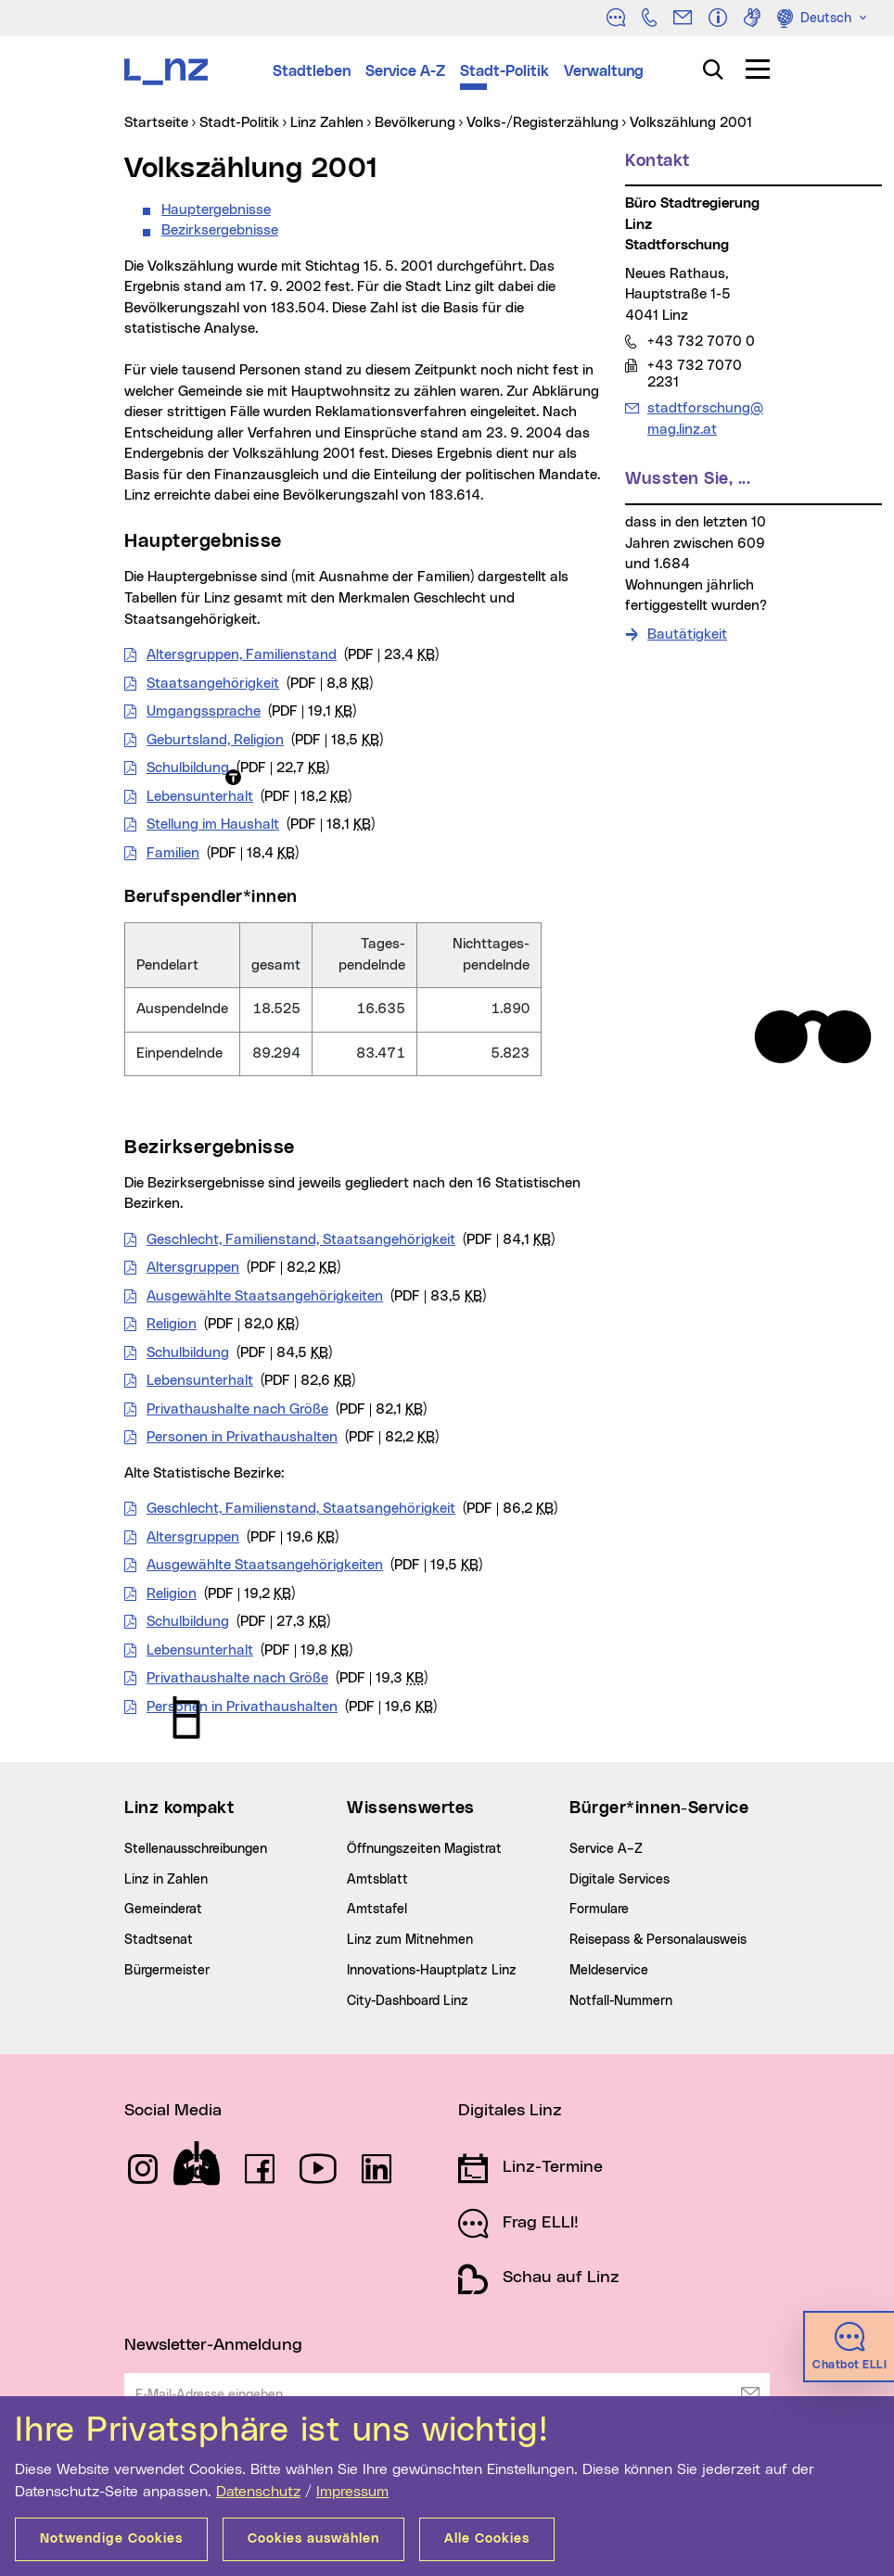  I want to click on open the Thumbtack app, so click(233, 777).